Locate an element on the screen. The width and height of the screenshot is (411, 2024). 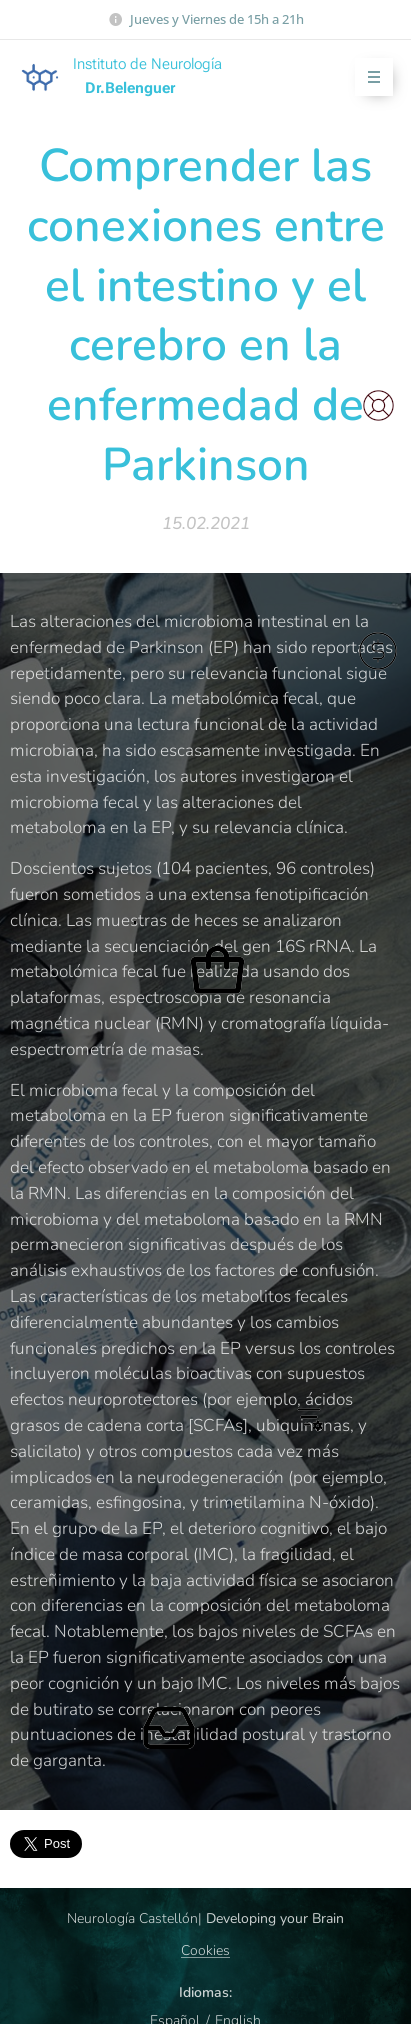
view your inbox is located at coordinates (169, 1728).